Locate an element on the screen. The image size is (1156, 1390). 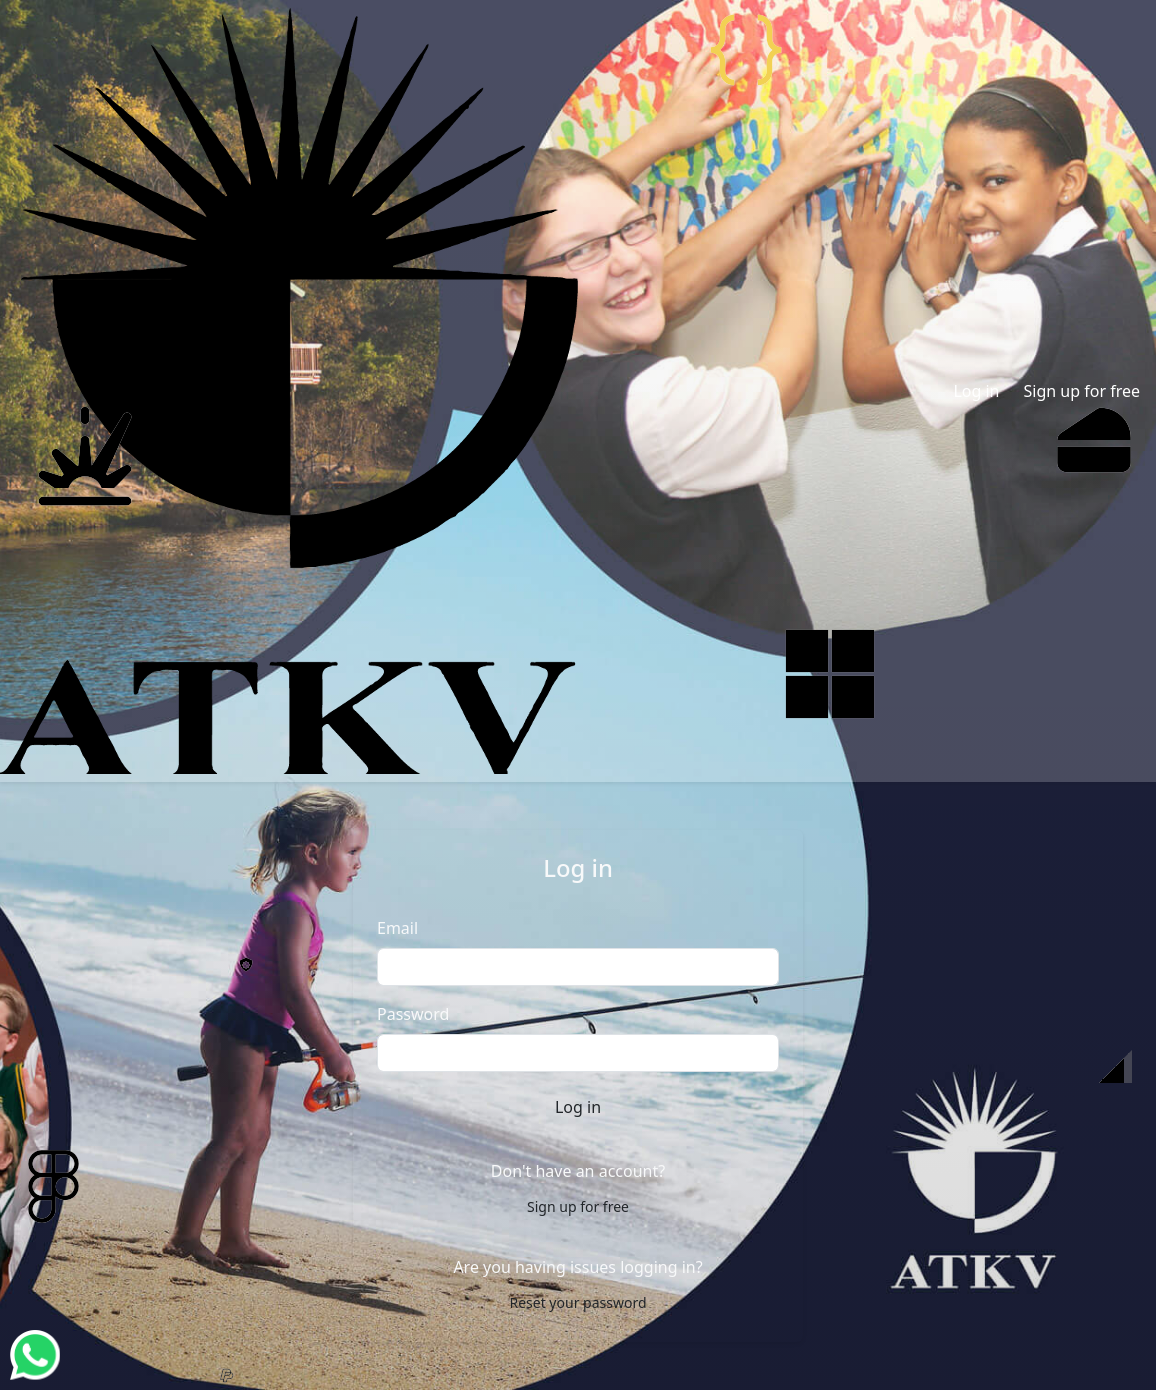
indicates dairy or cheese category in a food app is located at coordinates (1094, 440).